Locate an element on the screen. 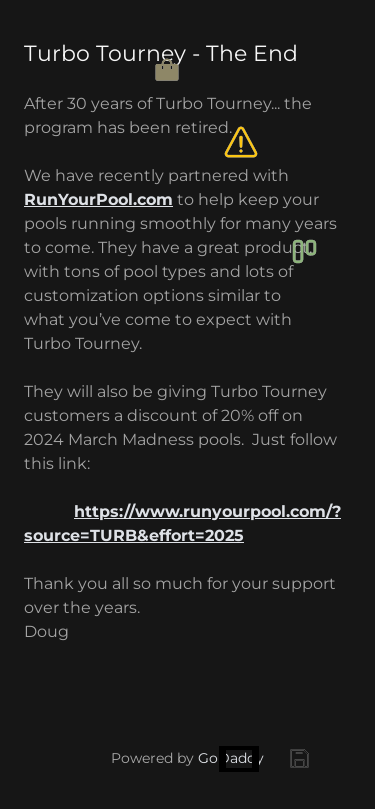 The width and height of the screenshot is (375, 809). save current file or document is located at coordinates (299, 758).